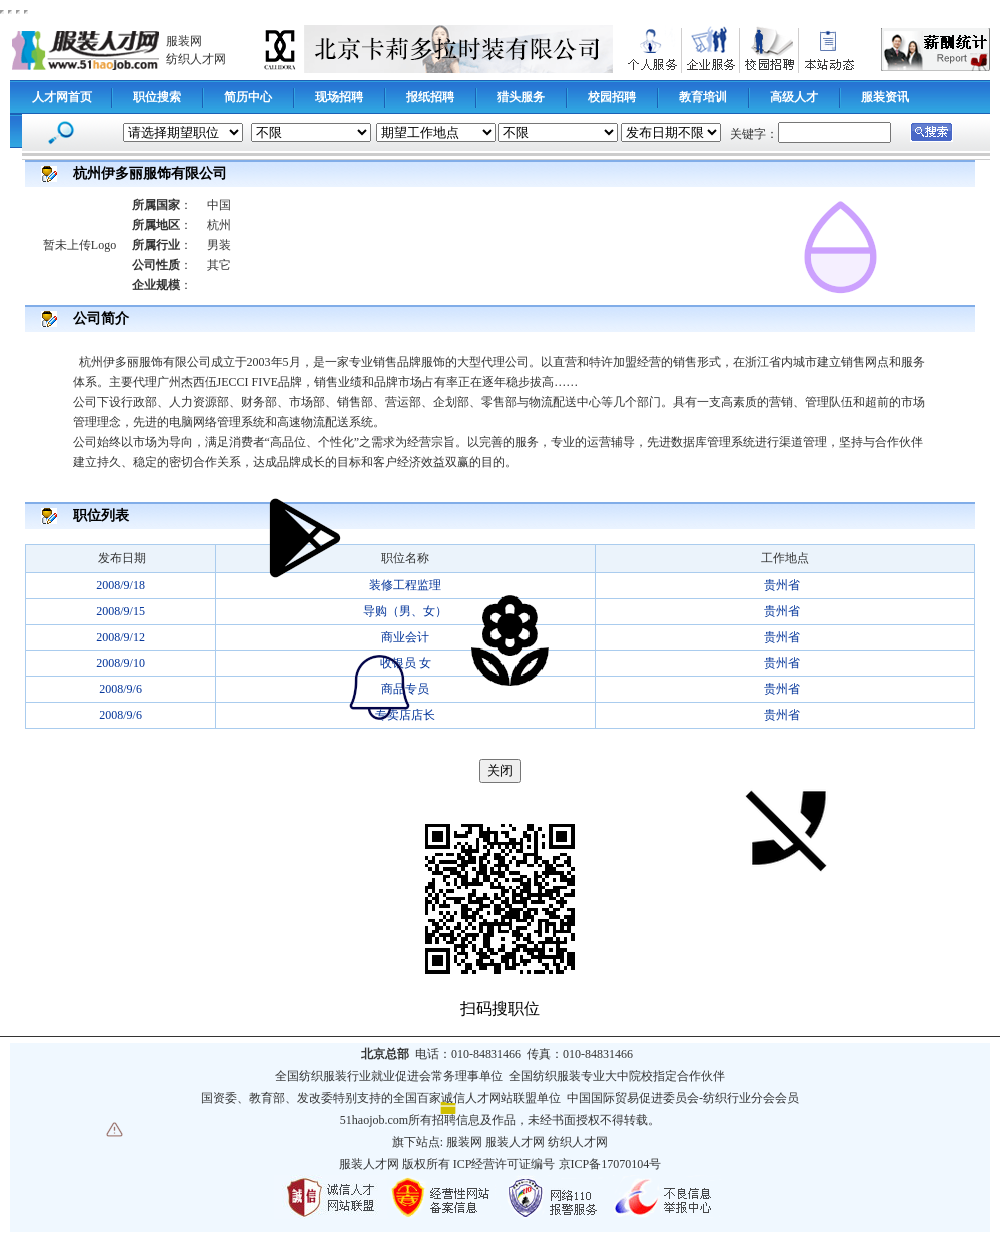 The image size is (1000, 1248). Describe the element at coordinates (298, 538) in the screenshot. I see `open google play store` at that location.